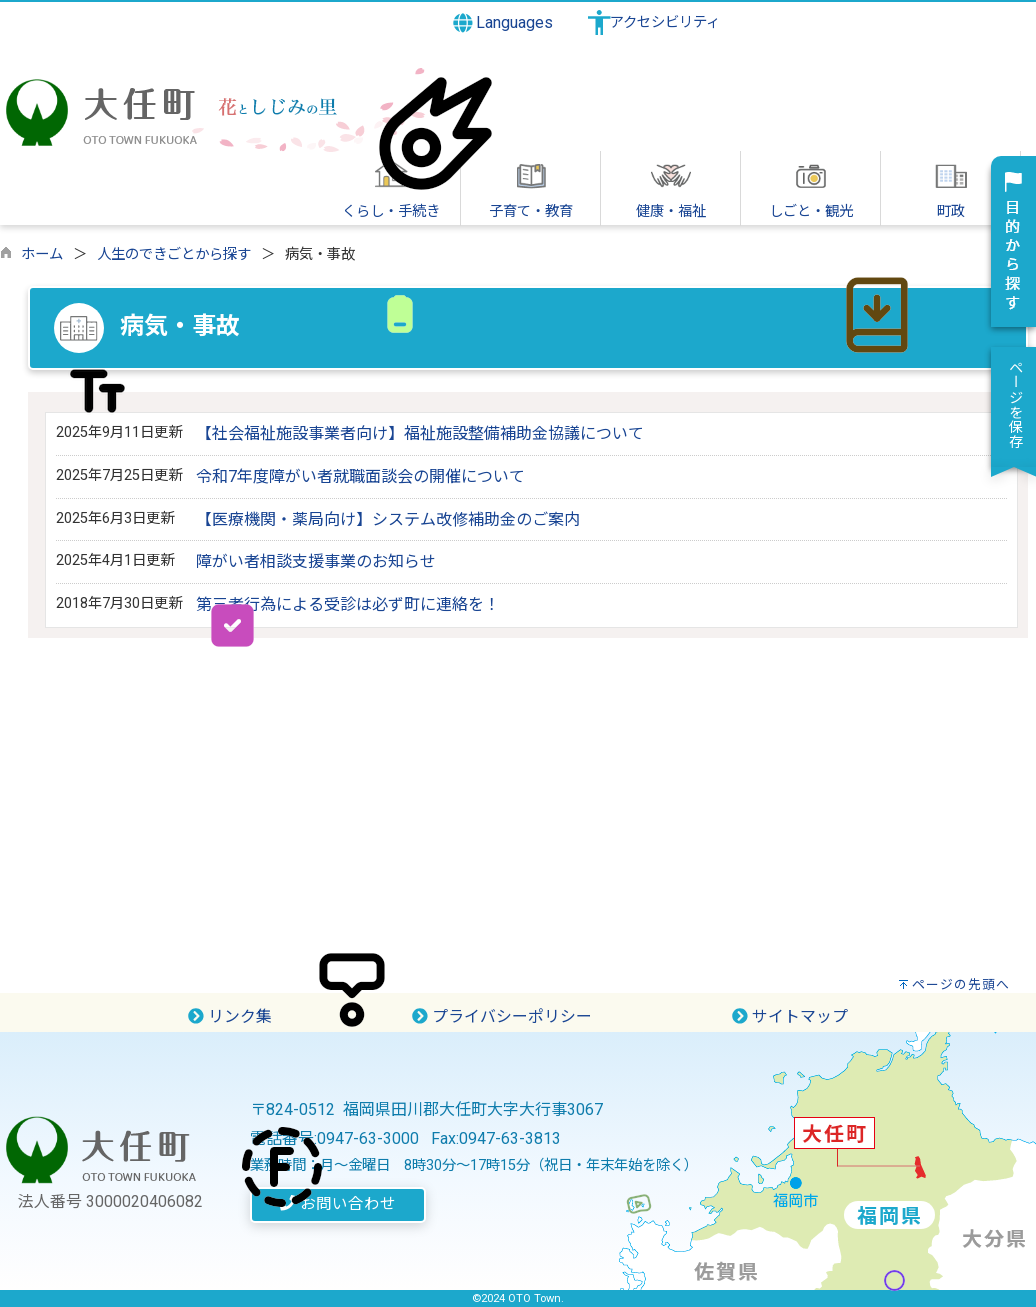 This screenshot has width=1036, height=1307. Describe the element at coordinates (400, 314) in the screenshot. I see `indicates low battery level` at that location.